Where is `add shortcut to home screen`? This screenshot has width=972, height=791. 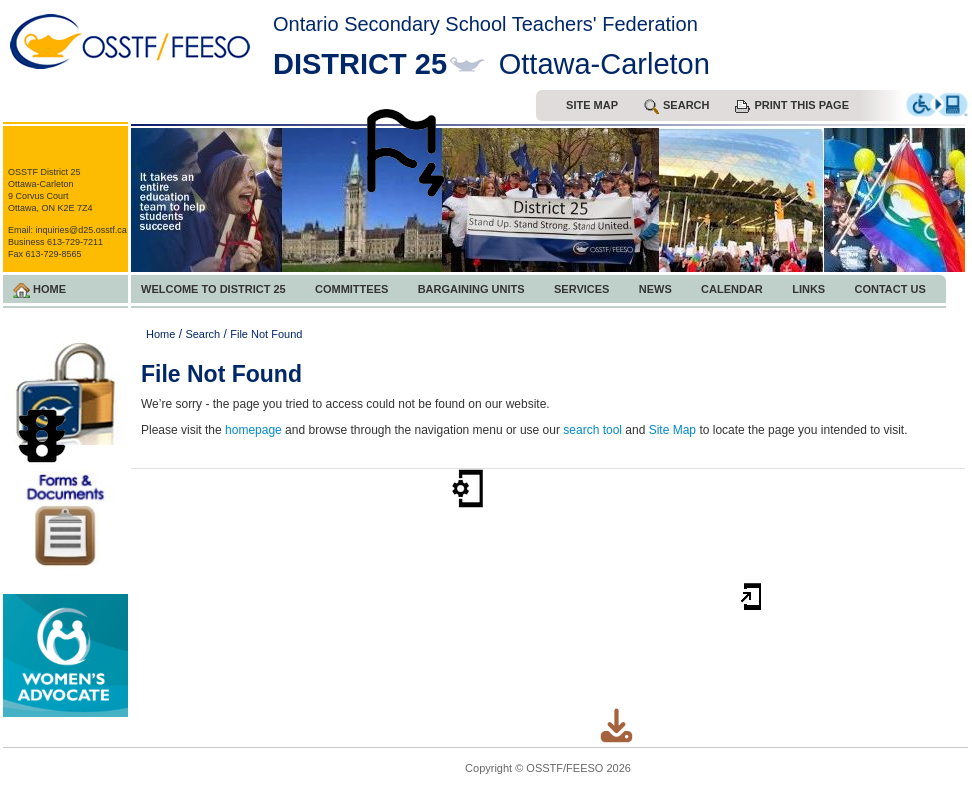 add shortcut to home screen is located at coordinates (751, 596).